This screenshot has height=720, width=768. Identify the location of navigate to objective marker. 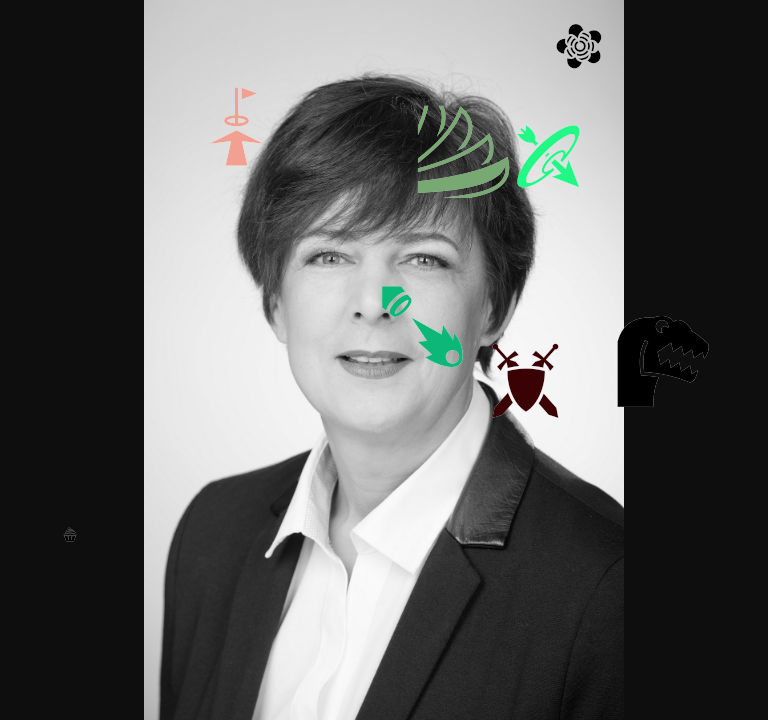
(236, 126).